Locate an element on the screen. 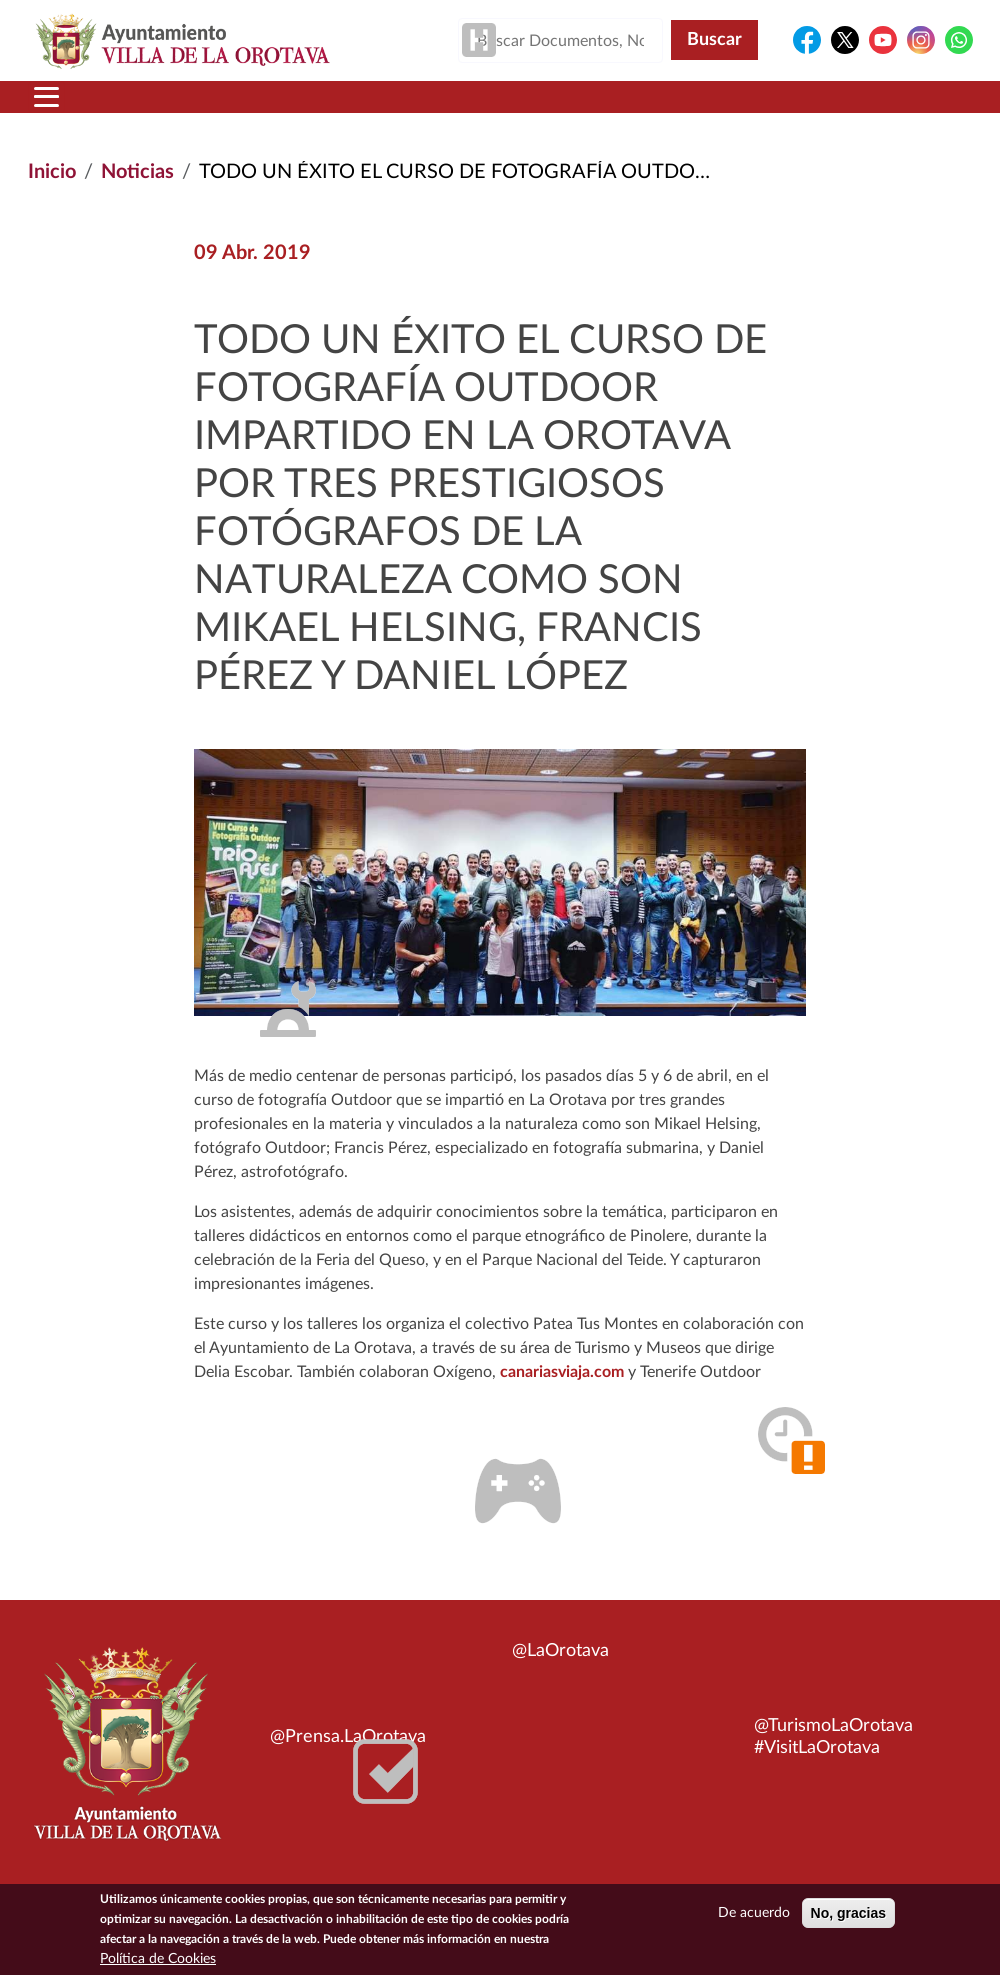  open games or gaming applications is located at coordinates (518, 1491).